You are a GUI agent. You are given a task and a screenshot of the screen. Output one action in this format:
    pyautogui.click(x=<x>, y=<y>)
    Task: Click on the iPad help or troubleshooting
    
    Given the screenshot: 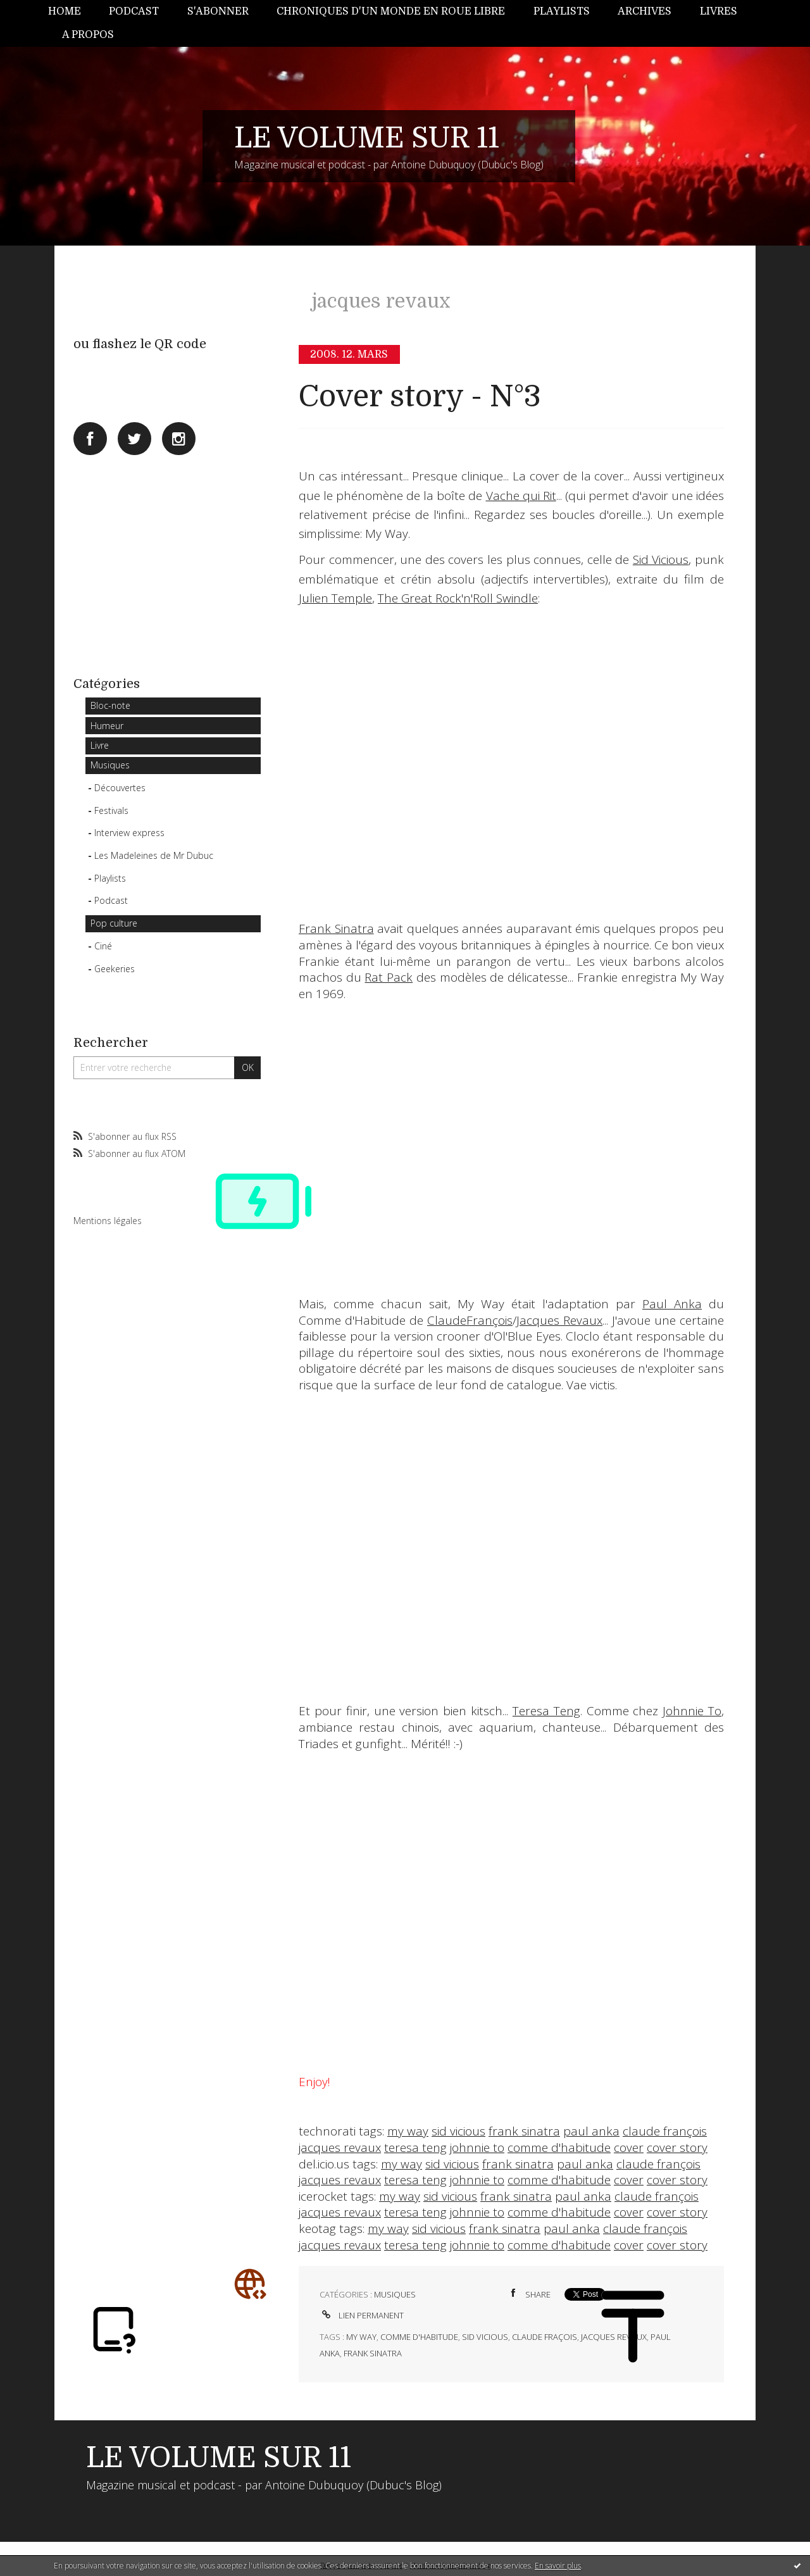 What is the action you would take?
    pyautogui.click(x=113, y=2329)
    